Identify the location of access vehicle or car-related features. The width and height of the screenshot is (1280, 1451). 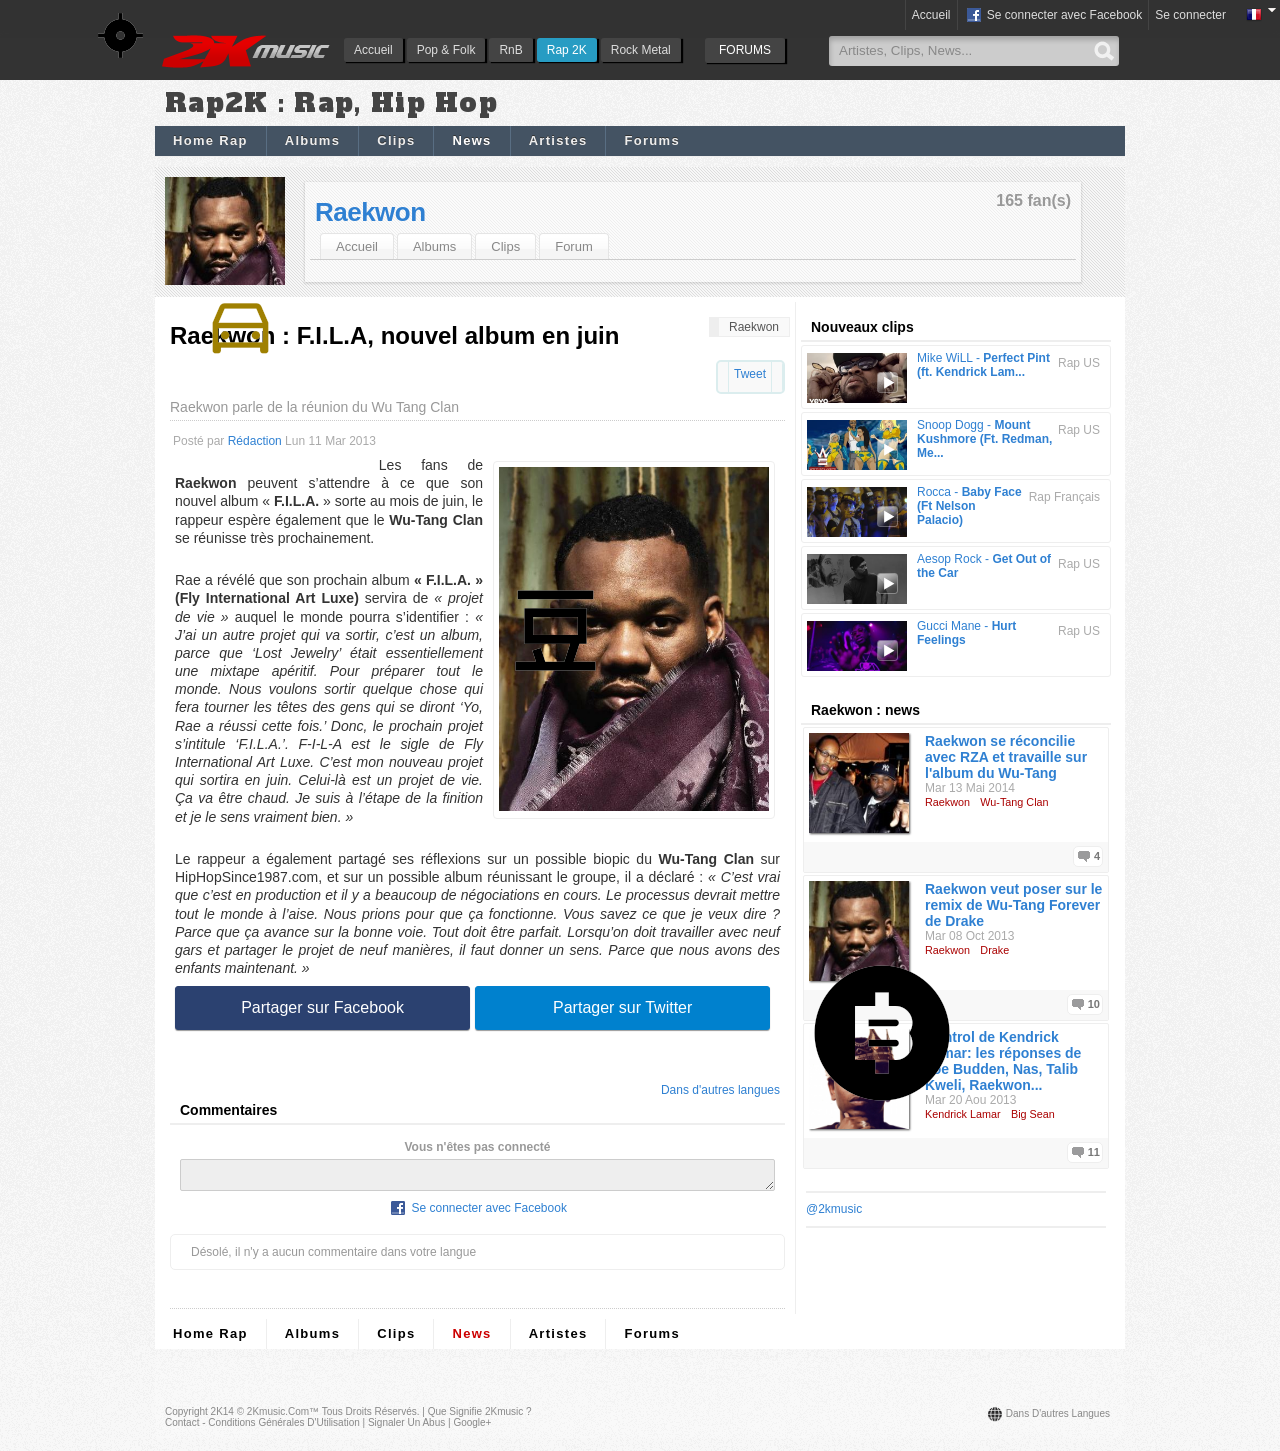
(240, 325).